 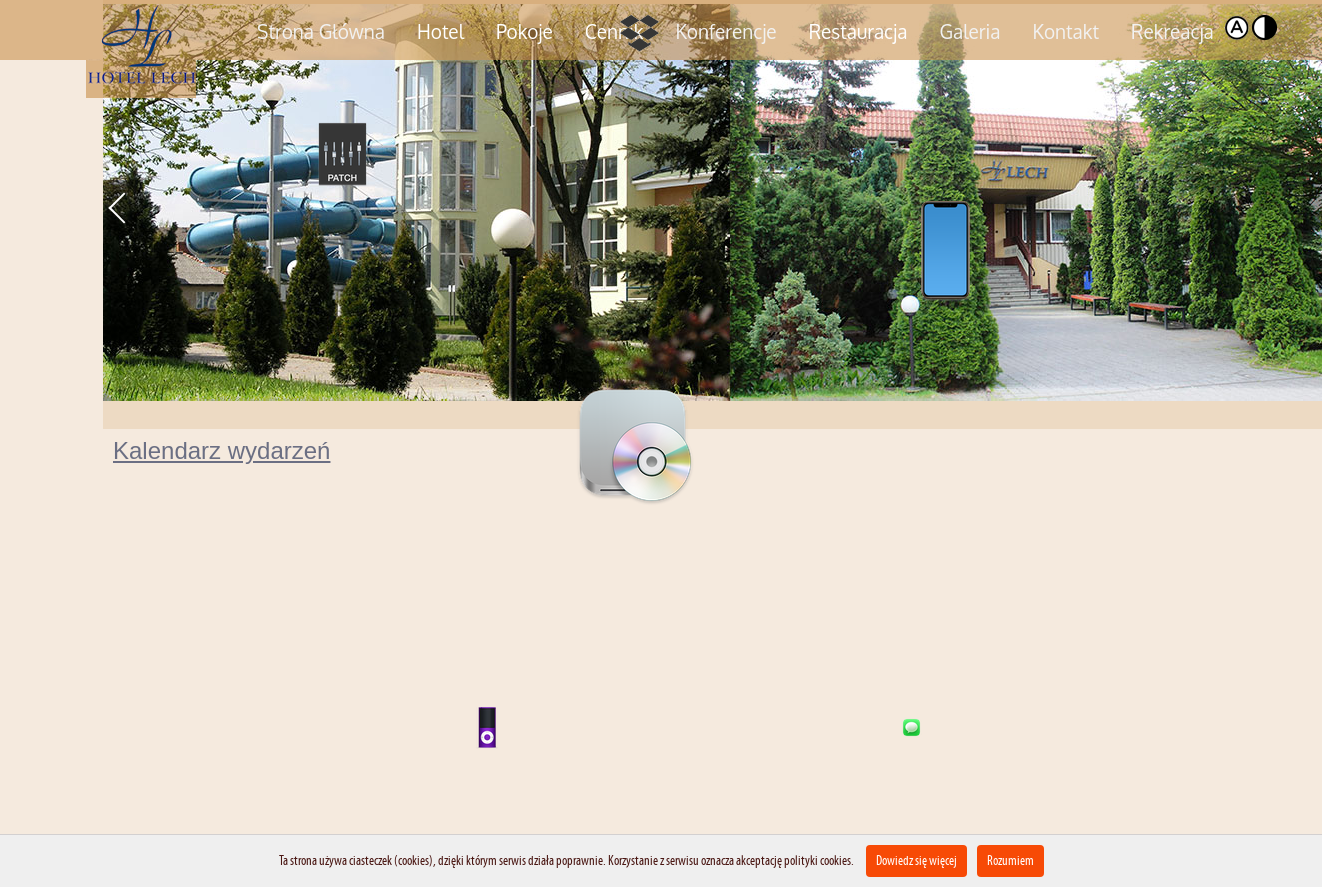 What do you see at coordinates (342, 155) in the screenshot?
I see `open patch settings in GarageBand` at bounding box center [342, 155].